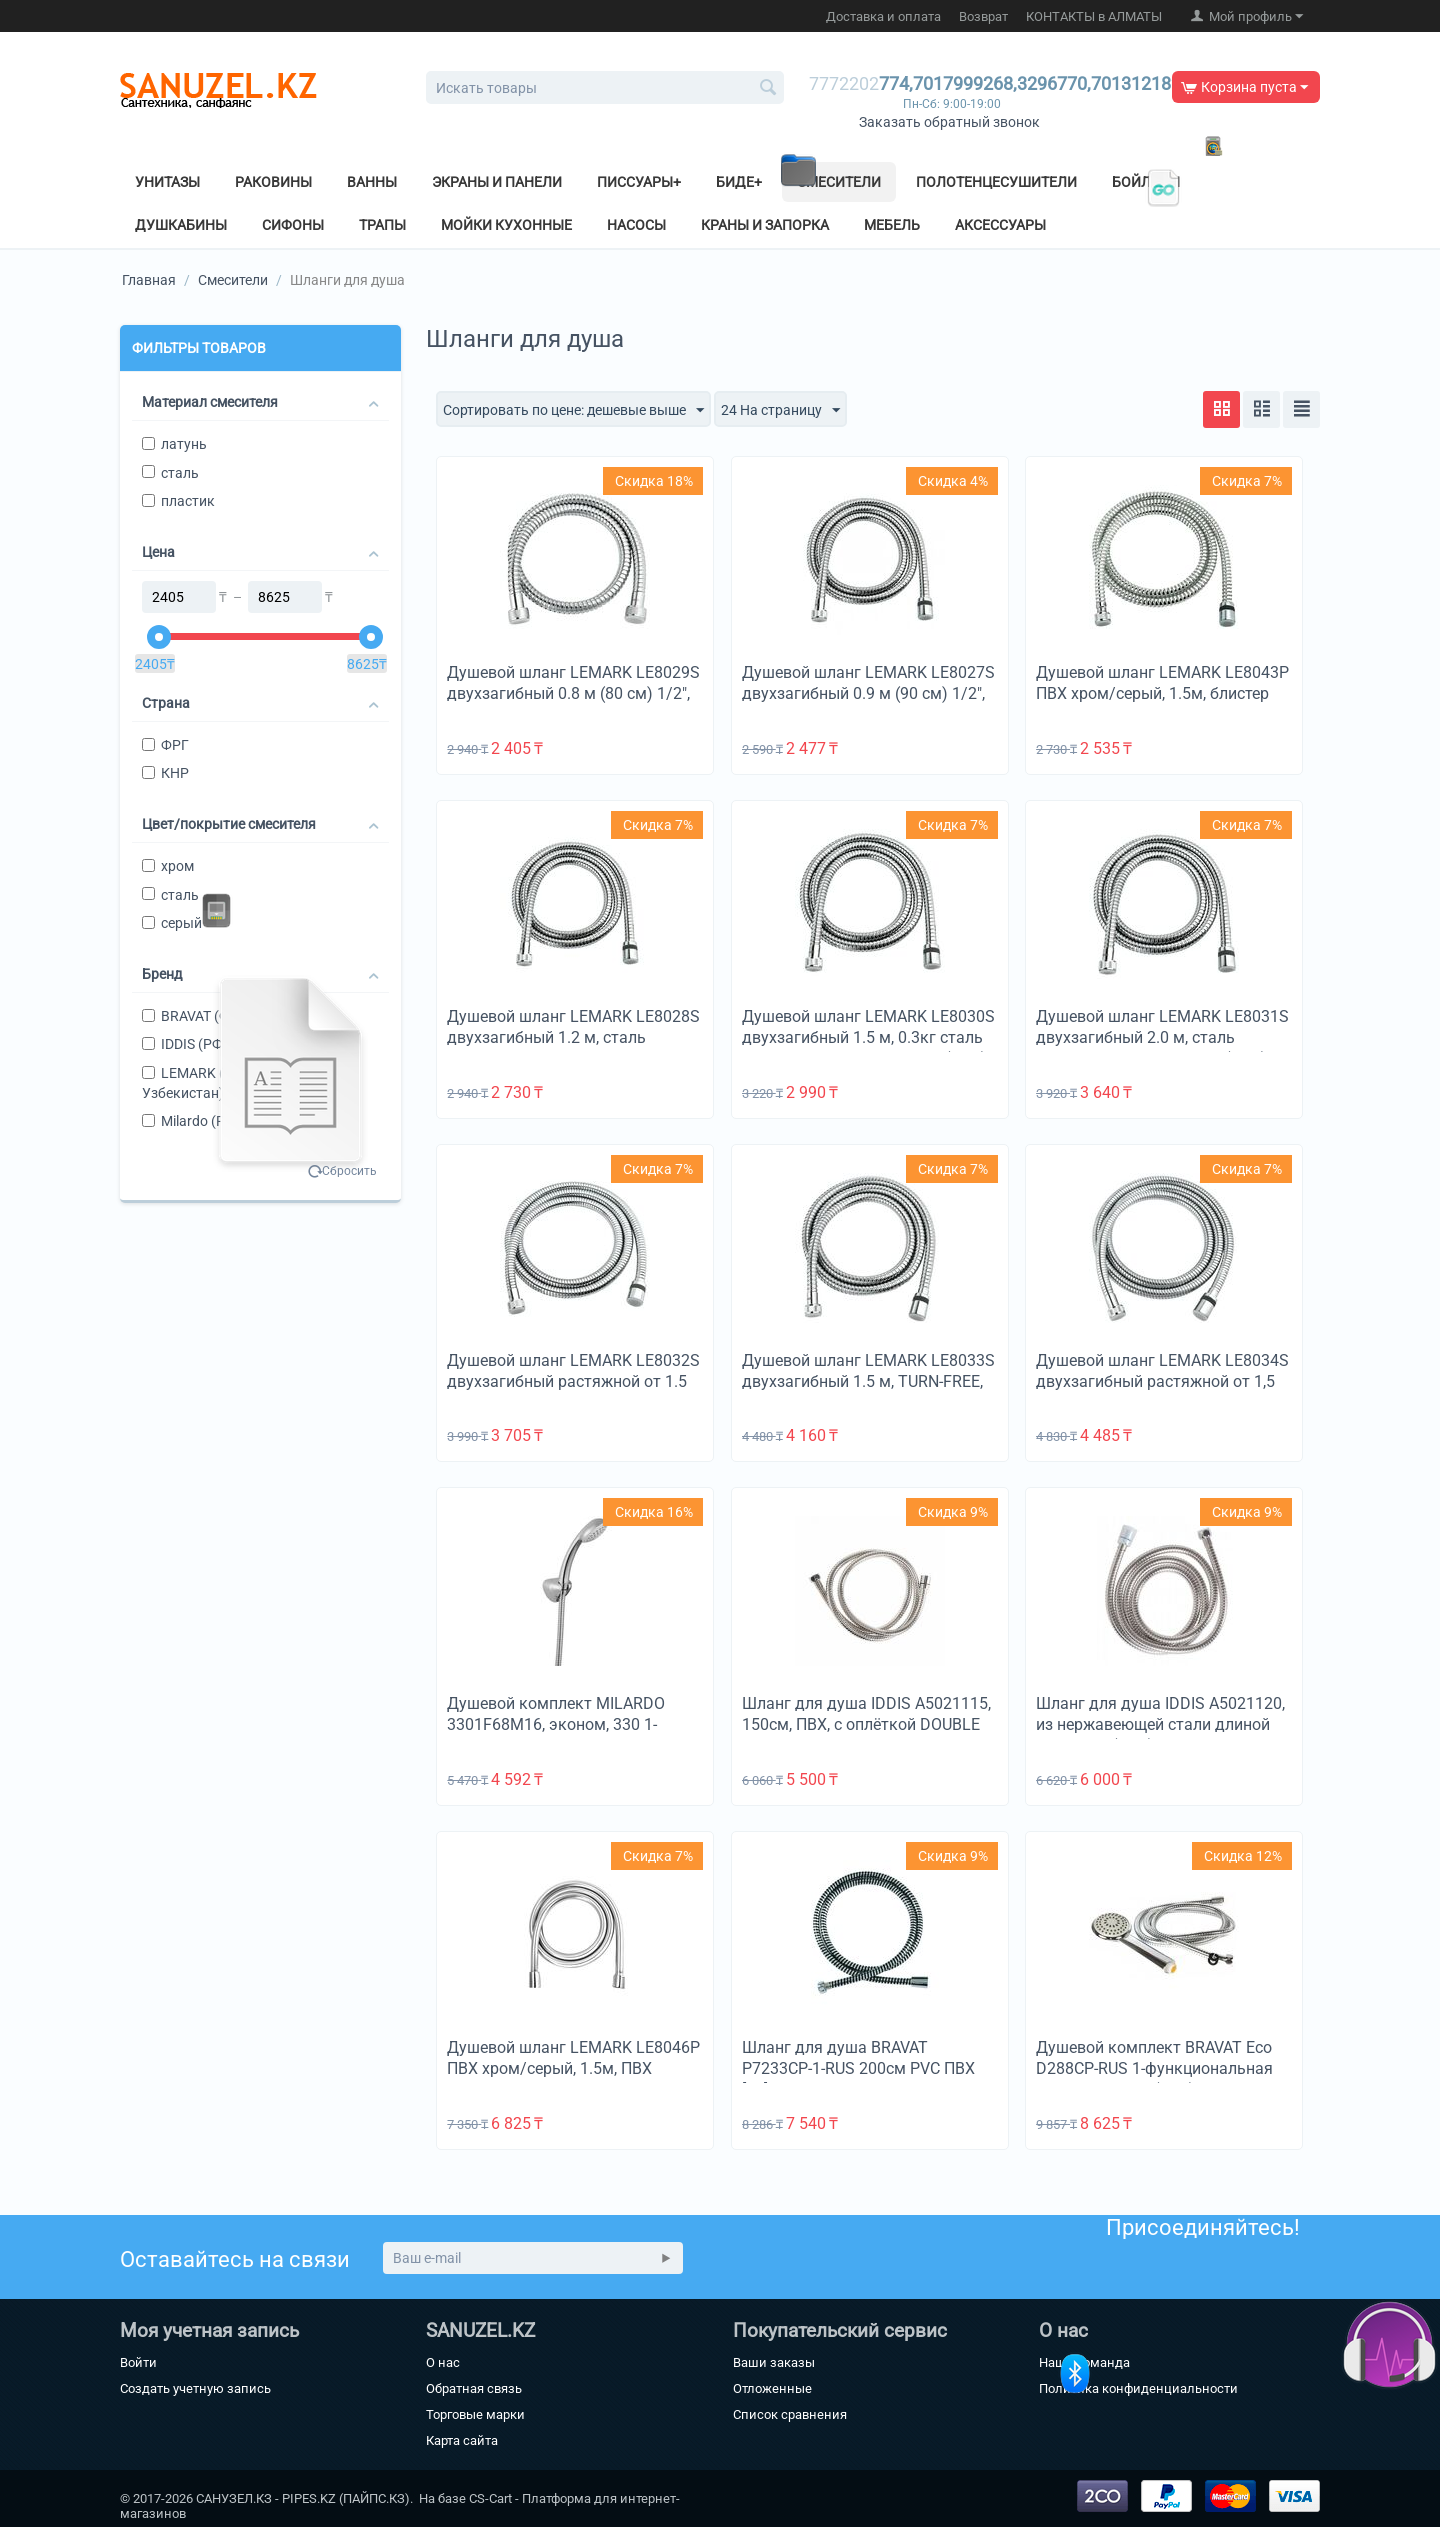 The height and width of the screenshot is (2527, 1440). What do you see at coordinates (1163, 187) in the screenshot?
I see `a go programming language source file` at bounding box center [1163, 187].